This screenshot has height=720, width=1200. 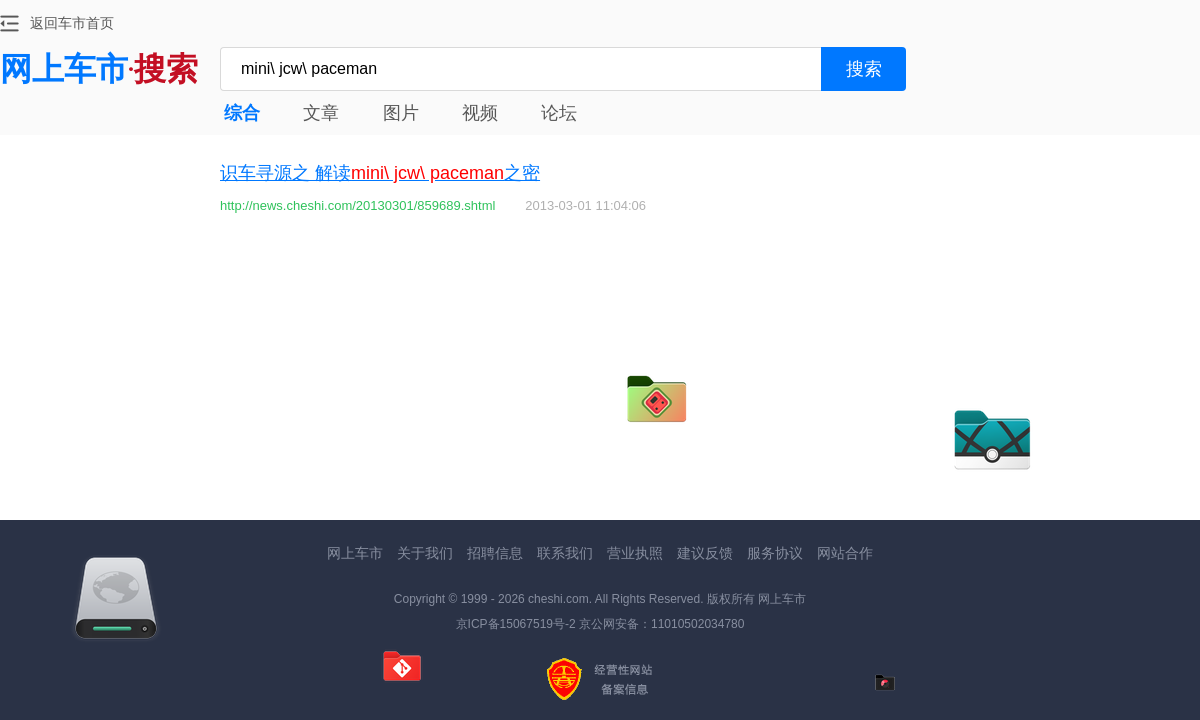 What do you see at coordinates (116, 598) in the screenshot?
I see `access network server or shared storage` at bounding box center [116, 598].